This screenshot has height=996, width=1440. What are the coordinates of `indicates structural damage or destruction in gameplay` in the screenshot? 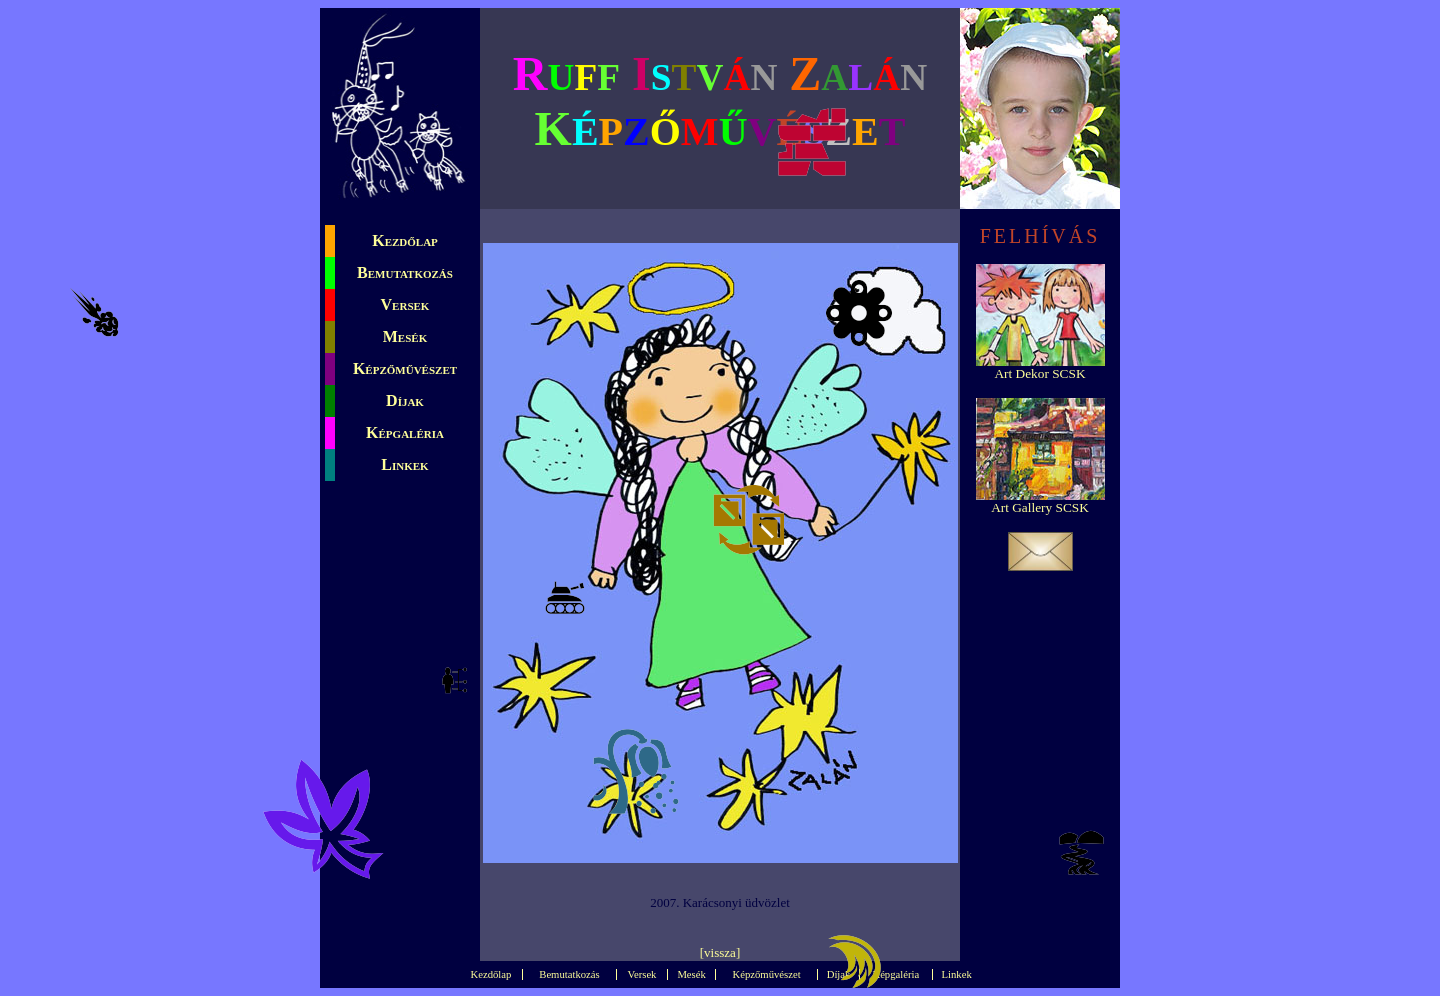 It's located at (812, 142).